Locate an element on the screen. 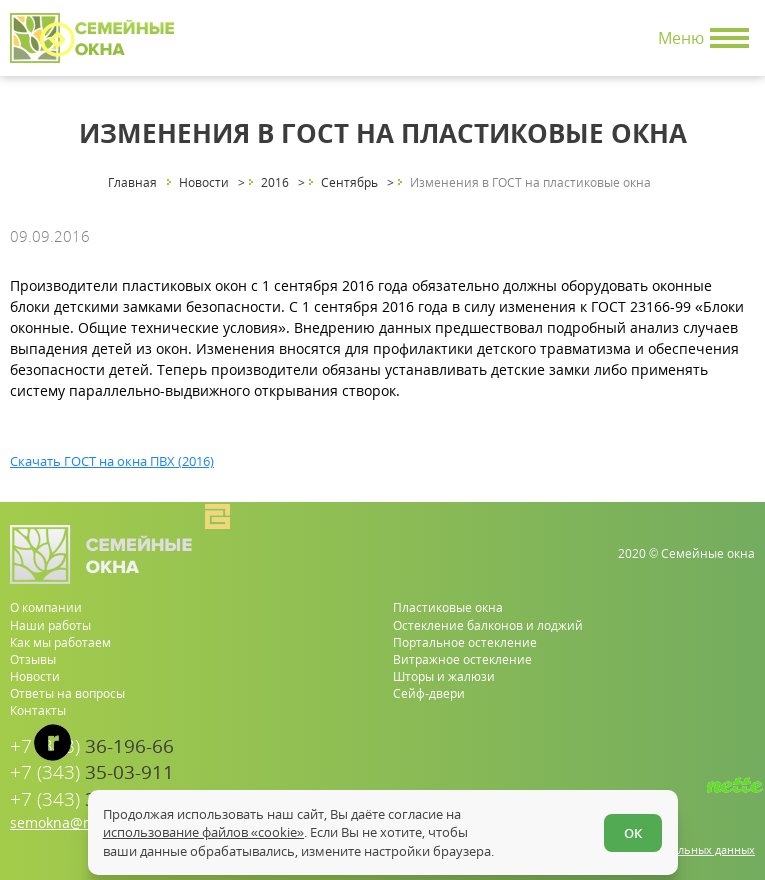 Image resolution: width=765 pixels, height=880 pixels. view in-app currency or coin balance is located at coordinates (57, 39).